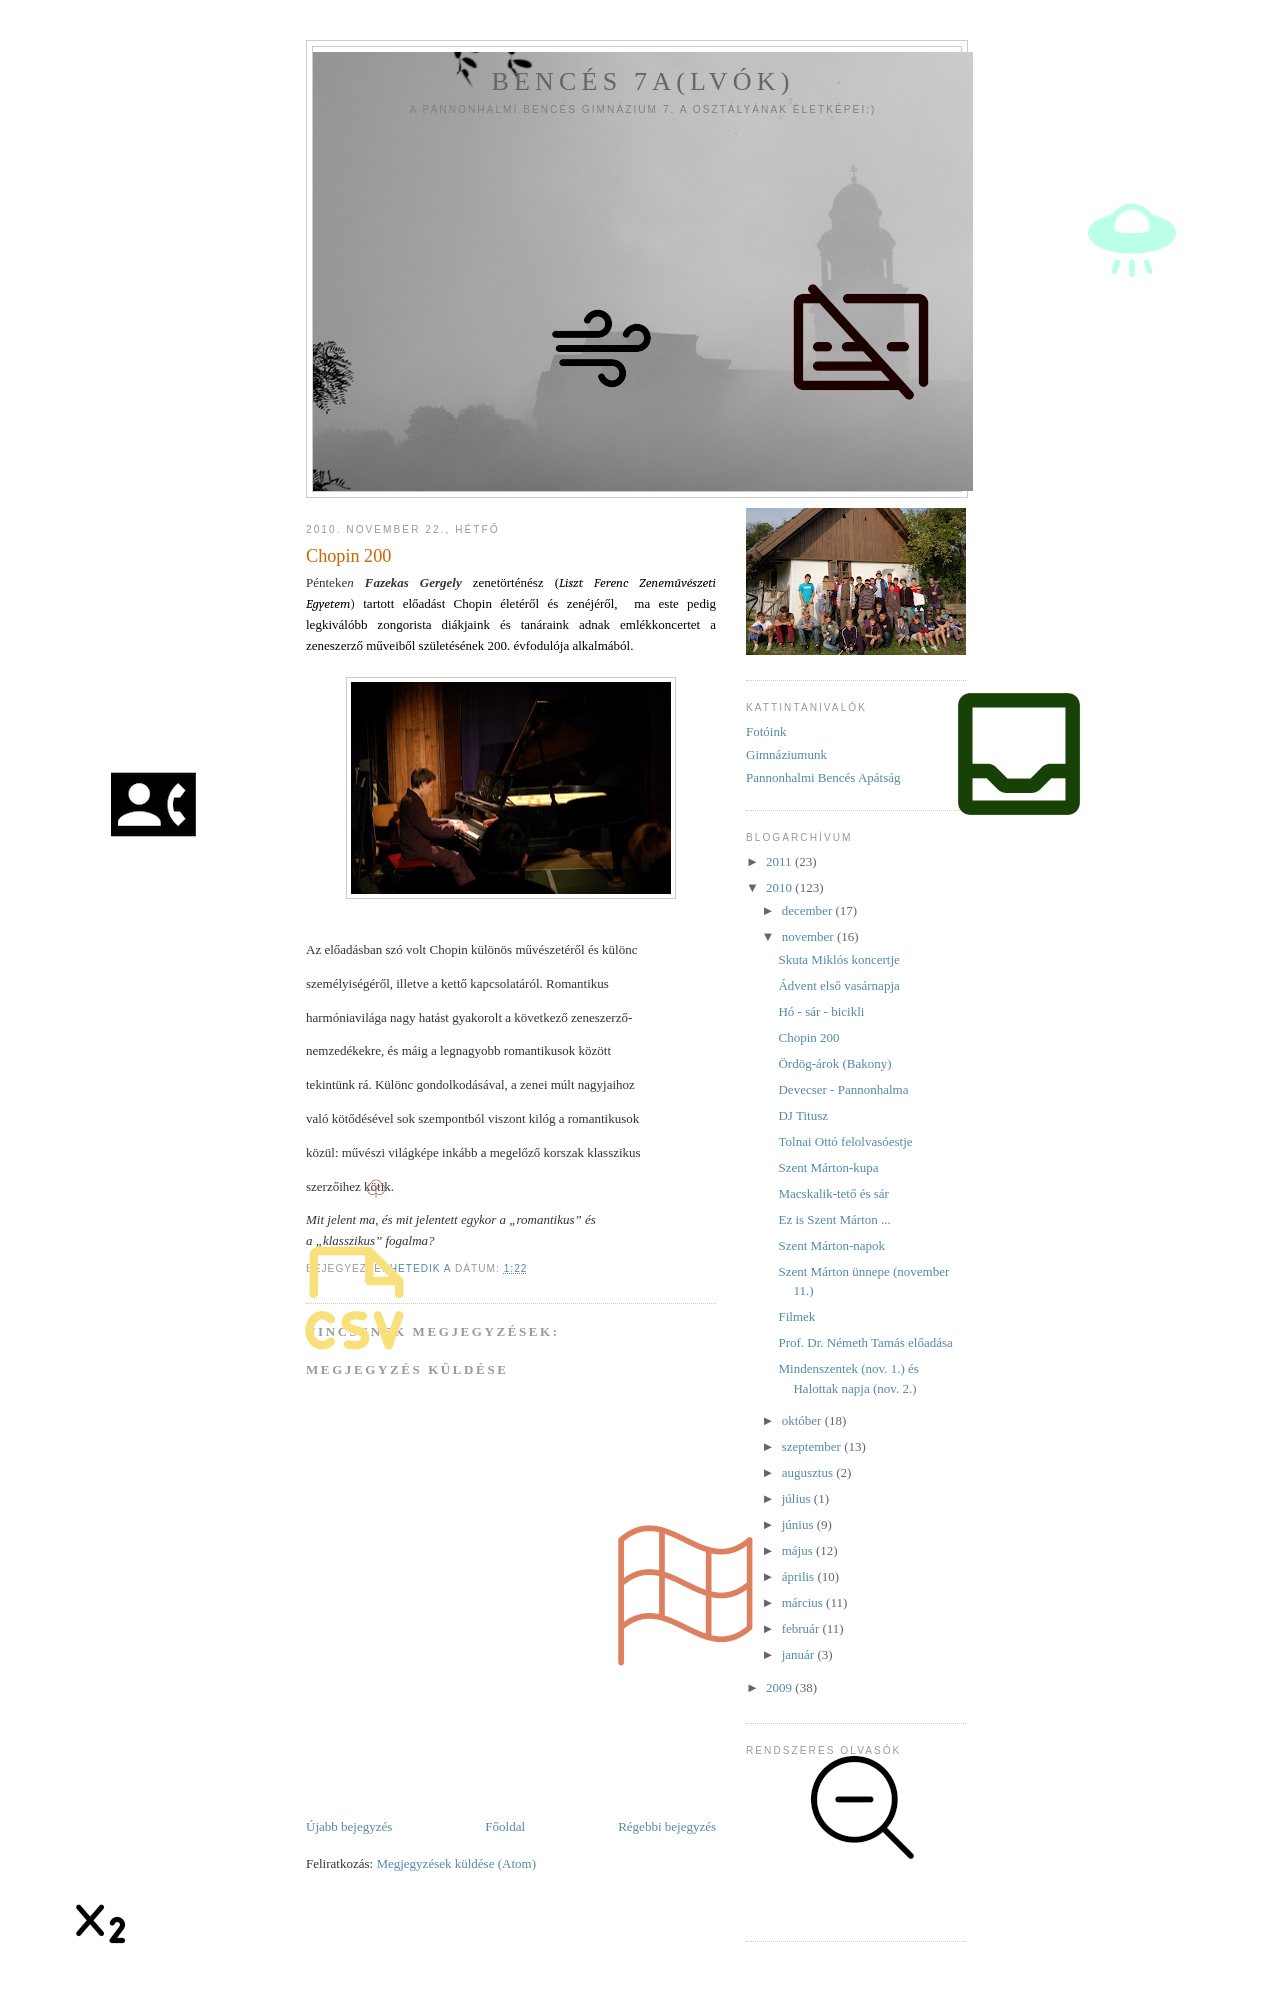 This screenshot has height=2002, width=1272. Describe the element at coordinates (679, 1592) in the screenshot. I see `indicates finish line or completion of a task` at that location.